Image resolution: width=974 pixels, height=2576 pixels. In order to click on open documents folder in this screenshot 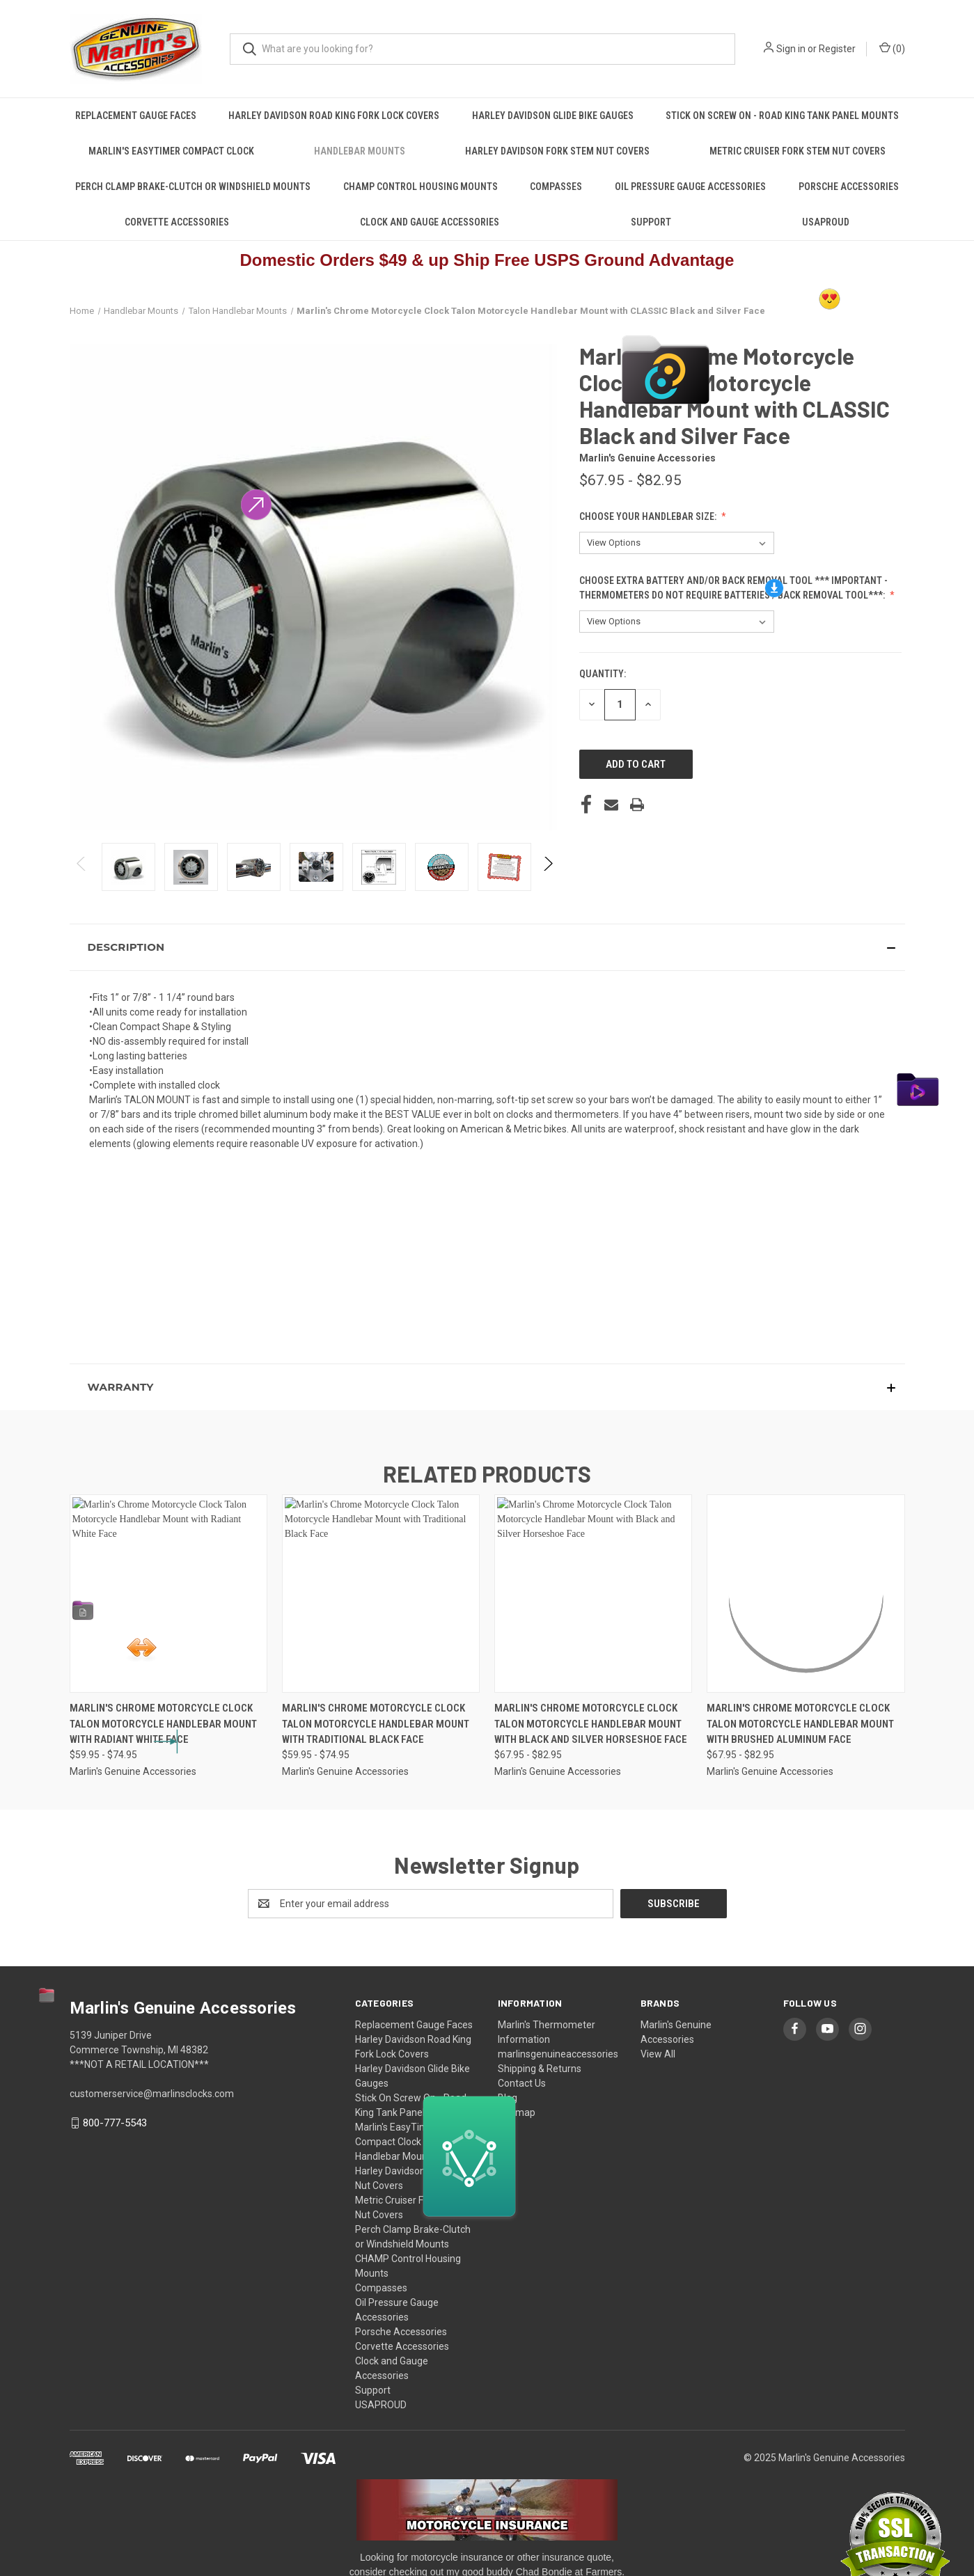, I will do `click(83, 1610)`.